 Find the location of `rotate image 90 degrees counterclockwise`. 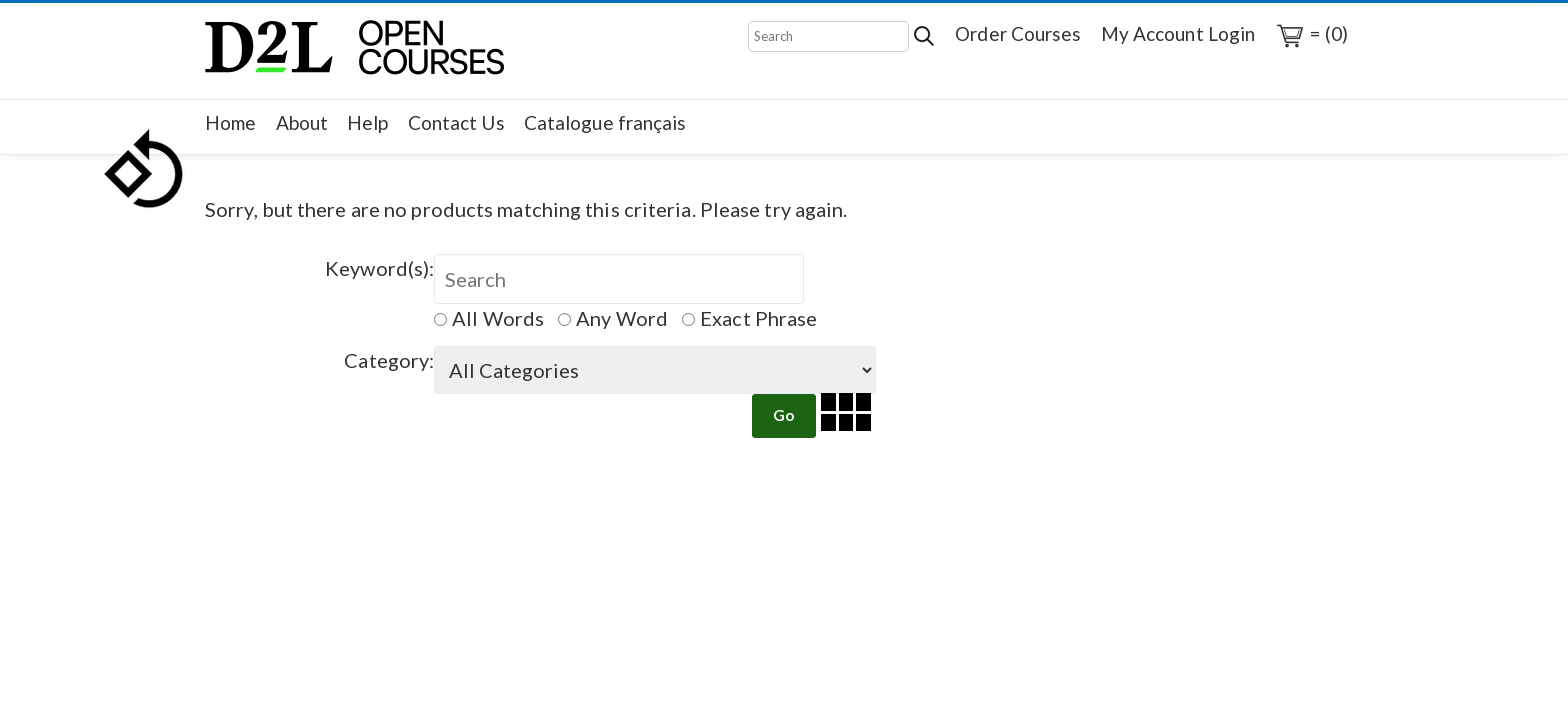

rotate image 90 degrees counterclockwise is located at coordinates (145, 170).